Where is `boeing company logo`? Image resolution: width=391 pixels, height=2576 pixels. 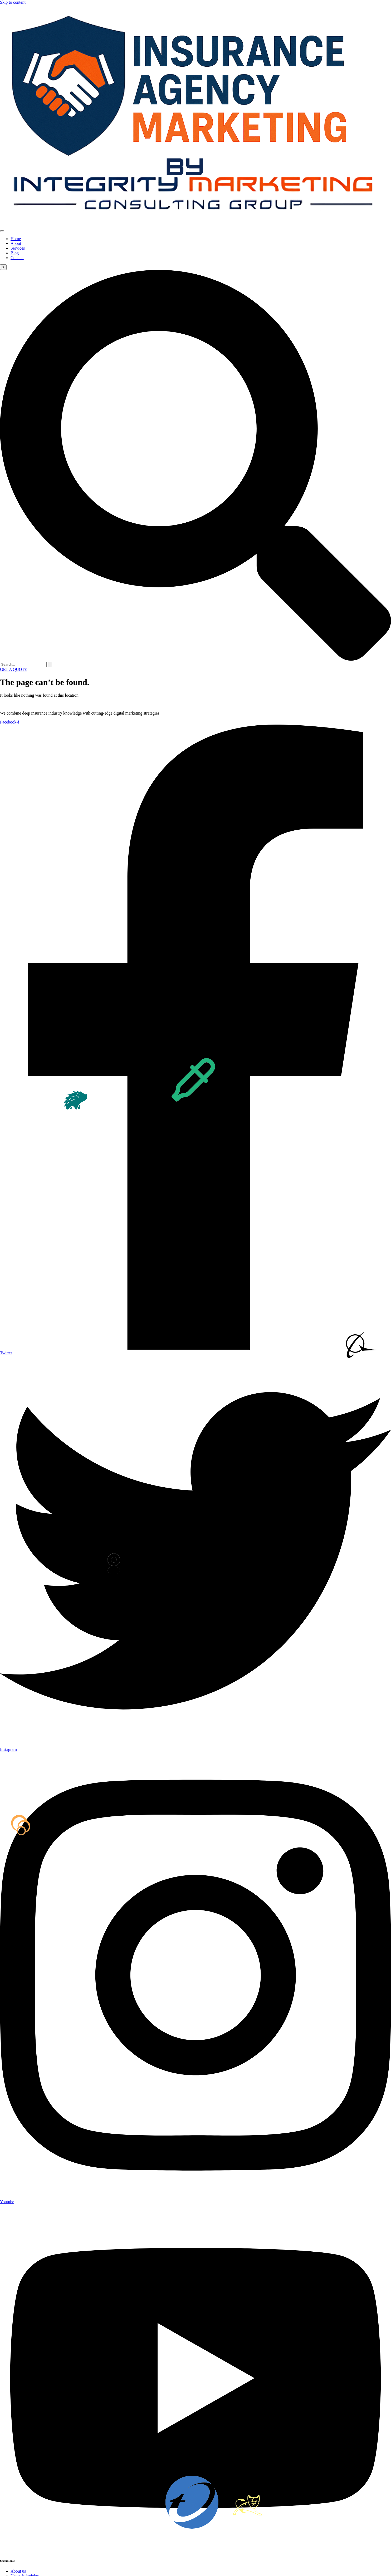 boeing company logo is located at coordinates (362, 1345).